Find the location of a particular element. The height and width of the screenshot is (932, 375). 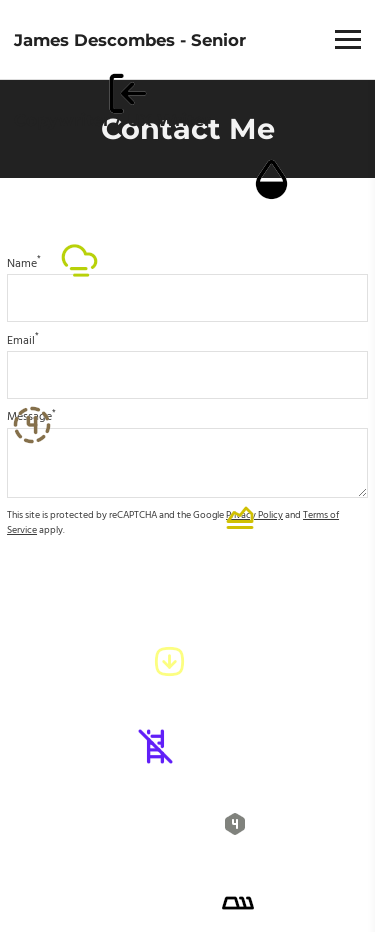

view area chart or graph data is located at coordinates (240, 517).